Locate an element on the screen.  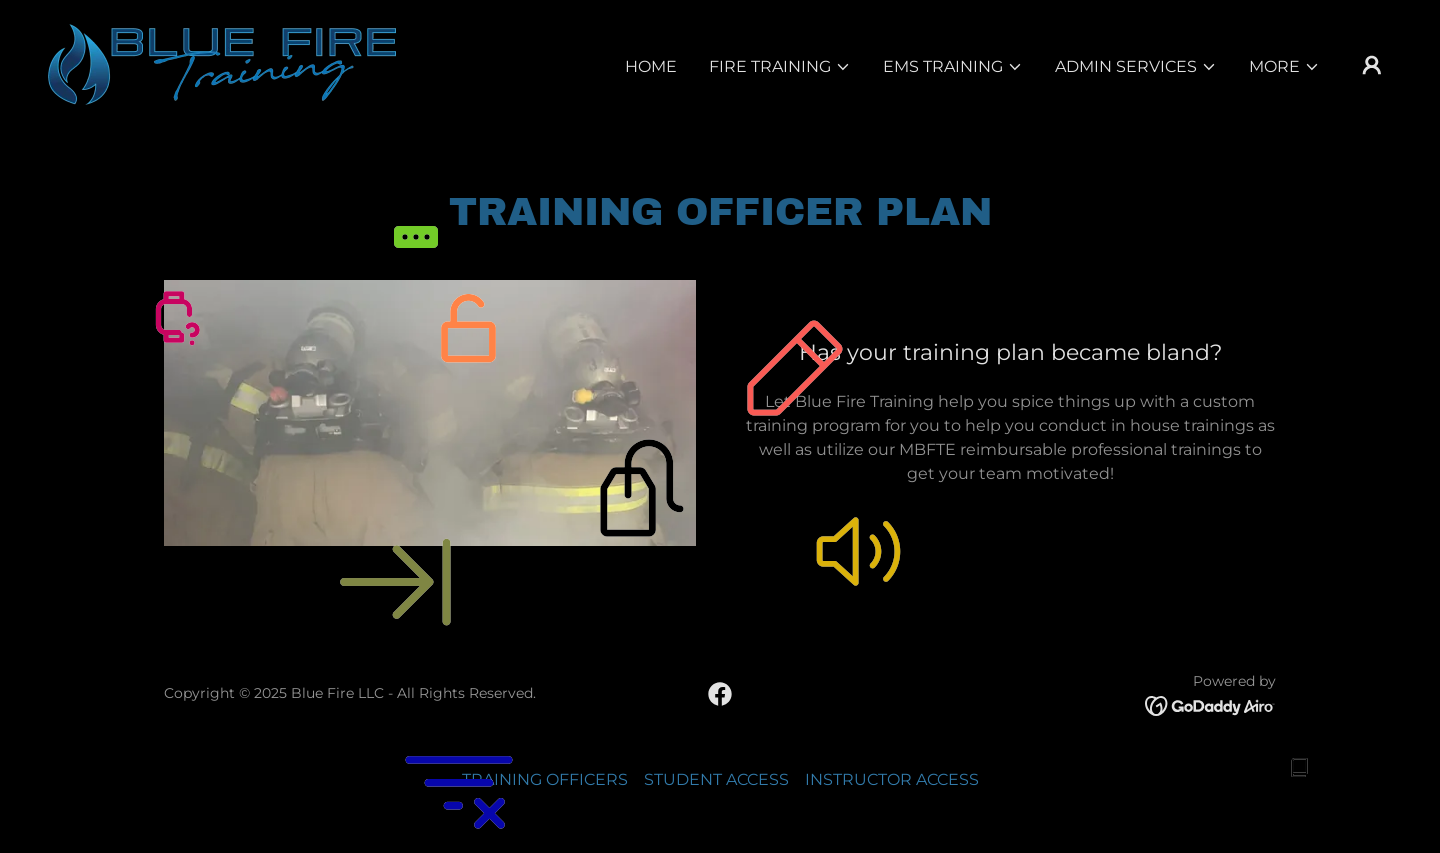
unlock or unsecure an item is located at coordinates (468, 330).